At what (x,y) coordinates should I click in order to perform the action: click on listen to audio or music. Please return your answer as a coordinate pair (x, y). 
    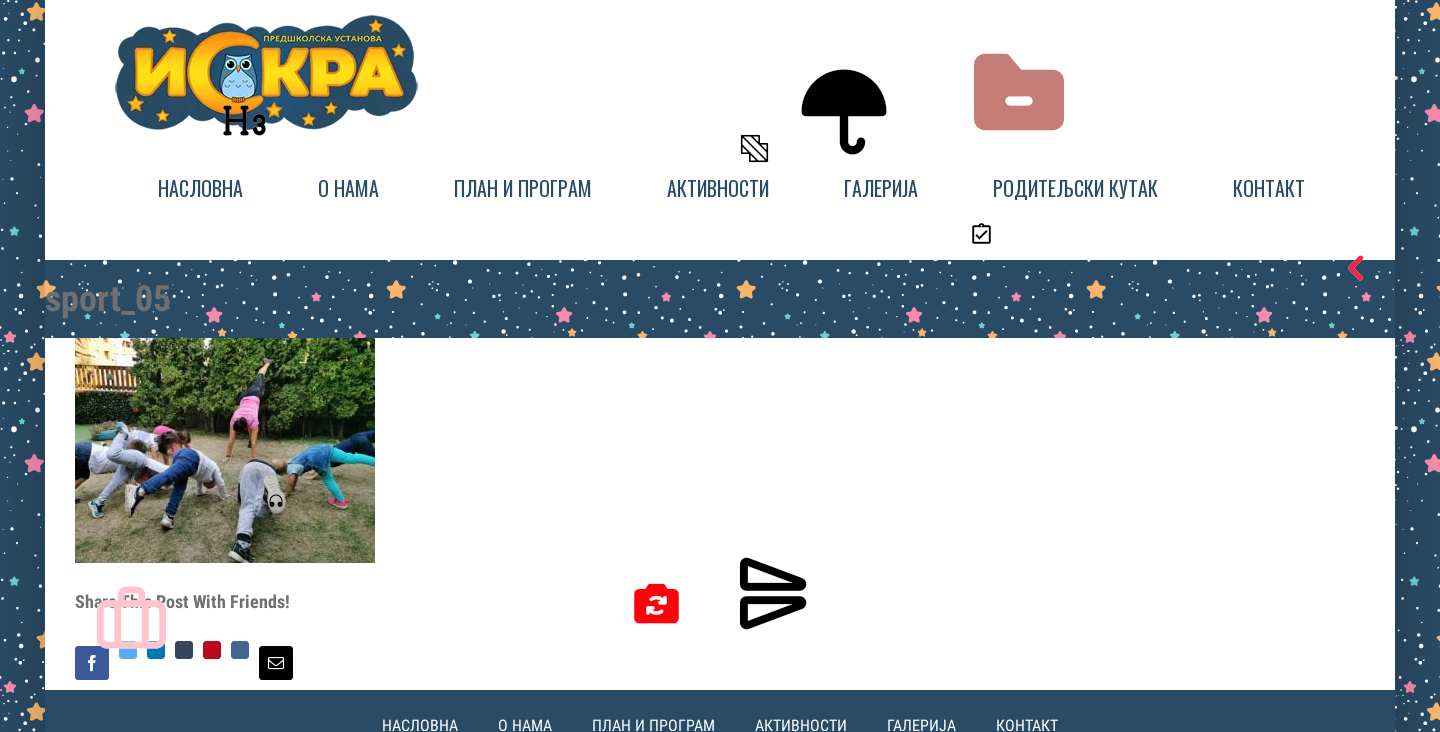
    Looking at the image, I should click on (276, 501).